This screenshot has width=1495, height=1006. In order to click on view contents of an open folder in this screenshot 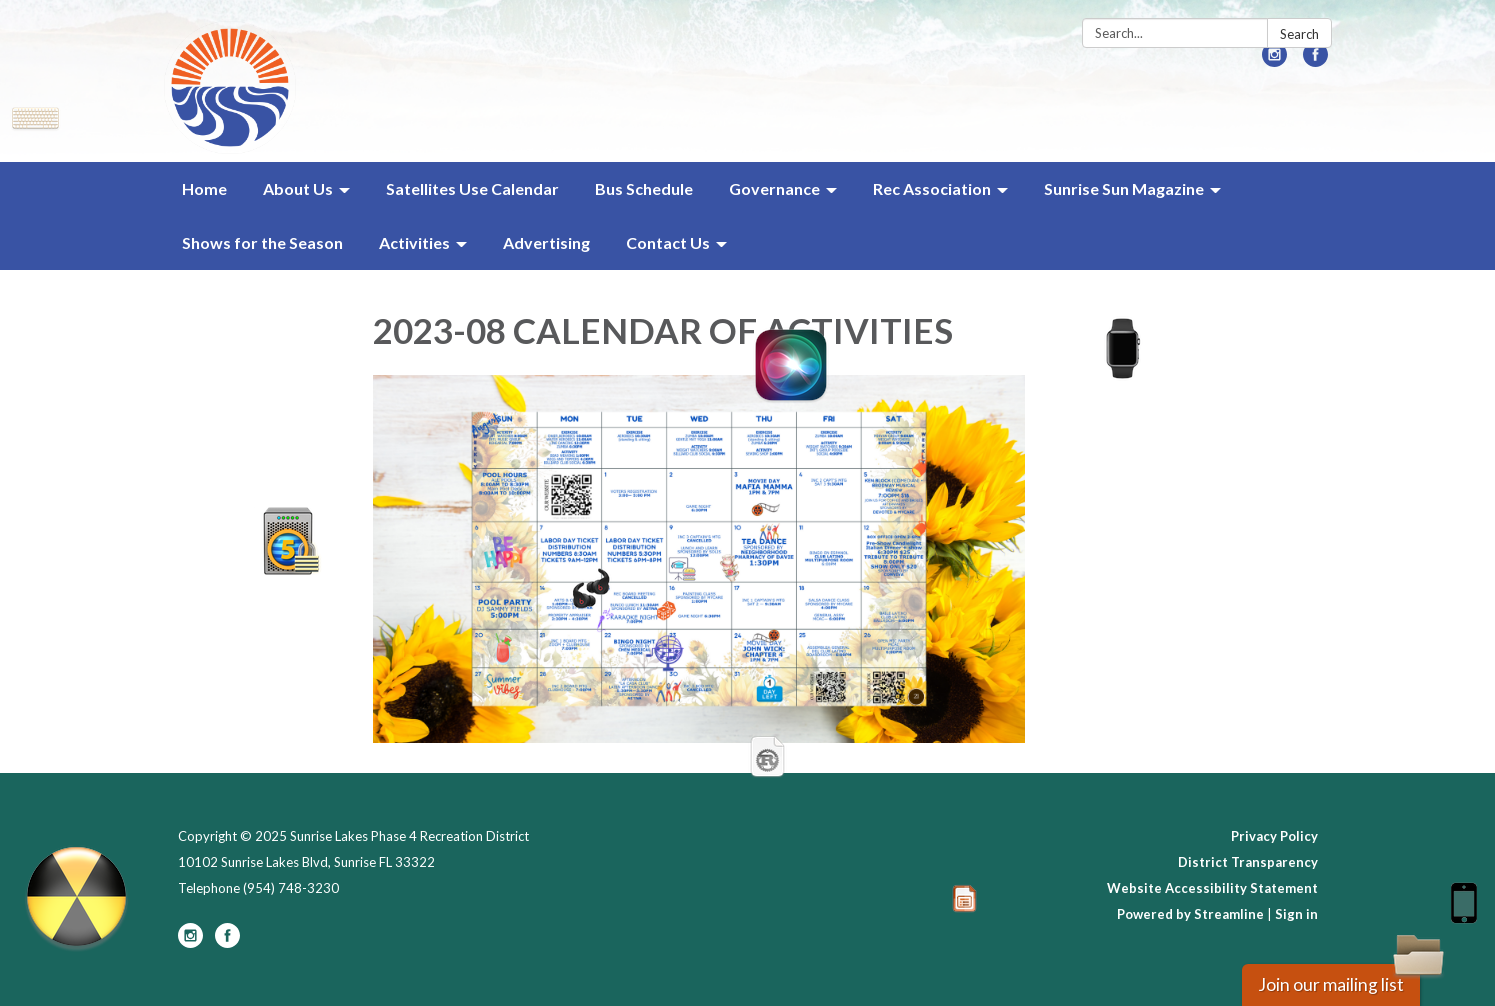, I will do `click(1418, 957)`.